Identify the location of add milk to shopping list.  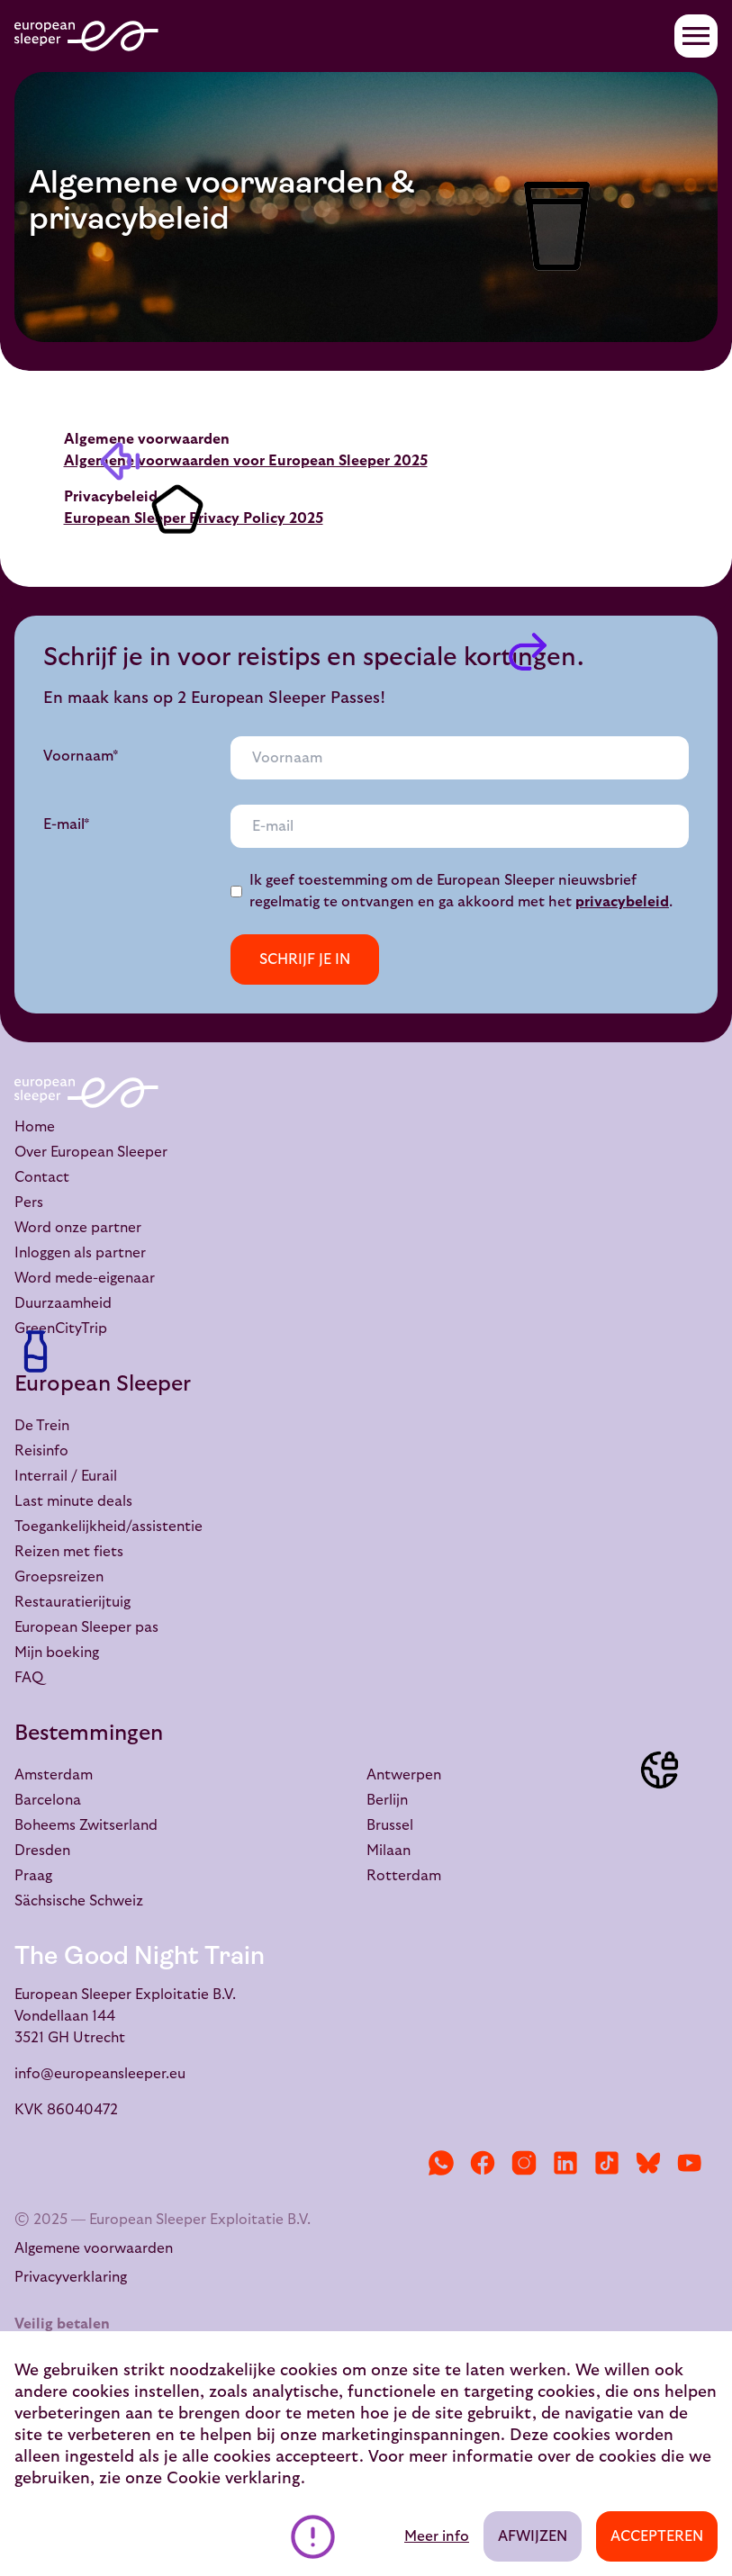
(35, 1351).